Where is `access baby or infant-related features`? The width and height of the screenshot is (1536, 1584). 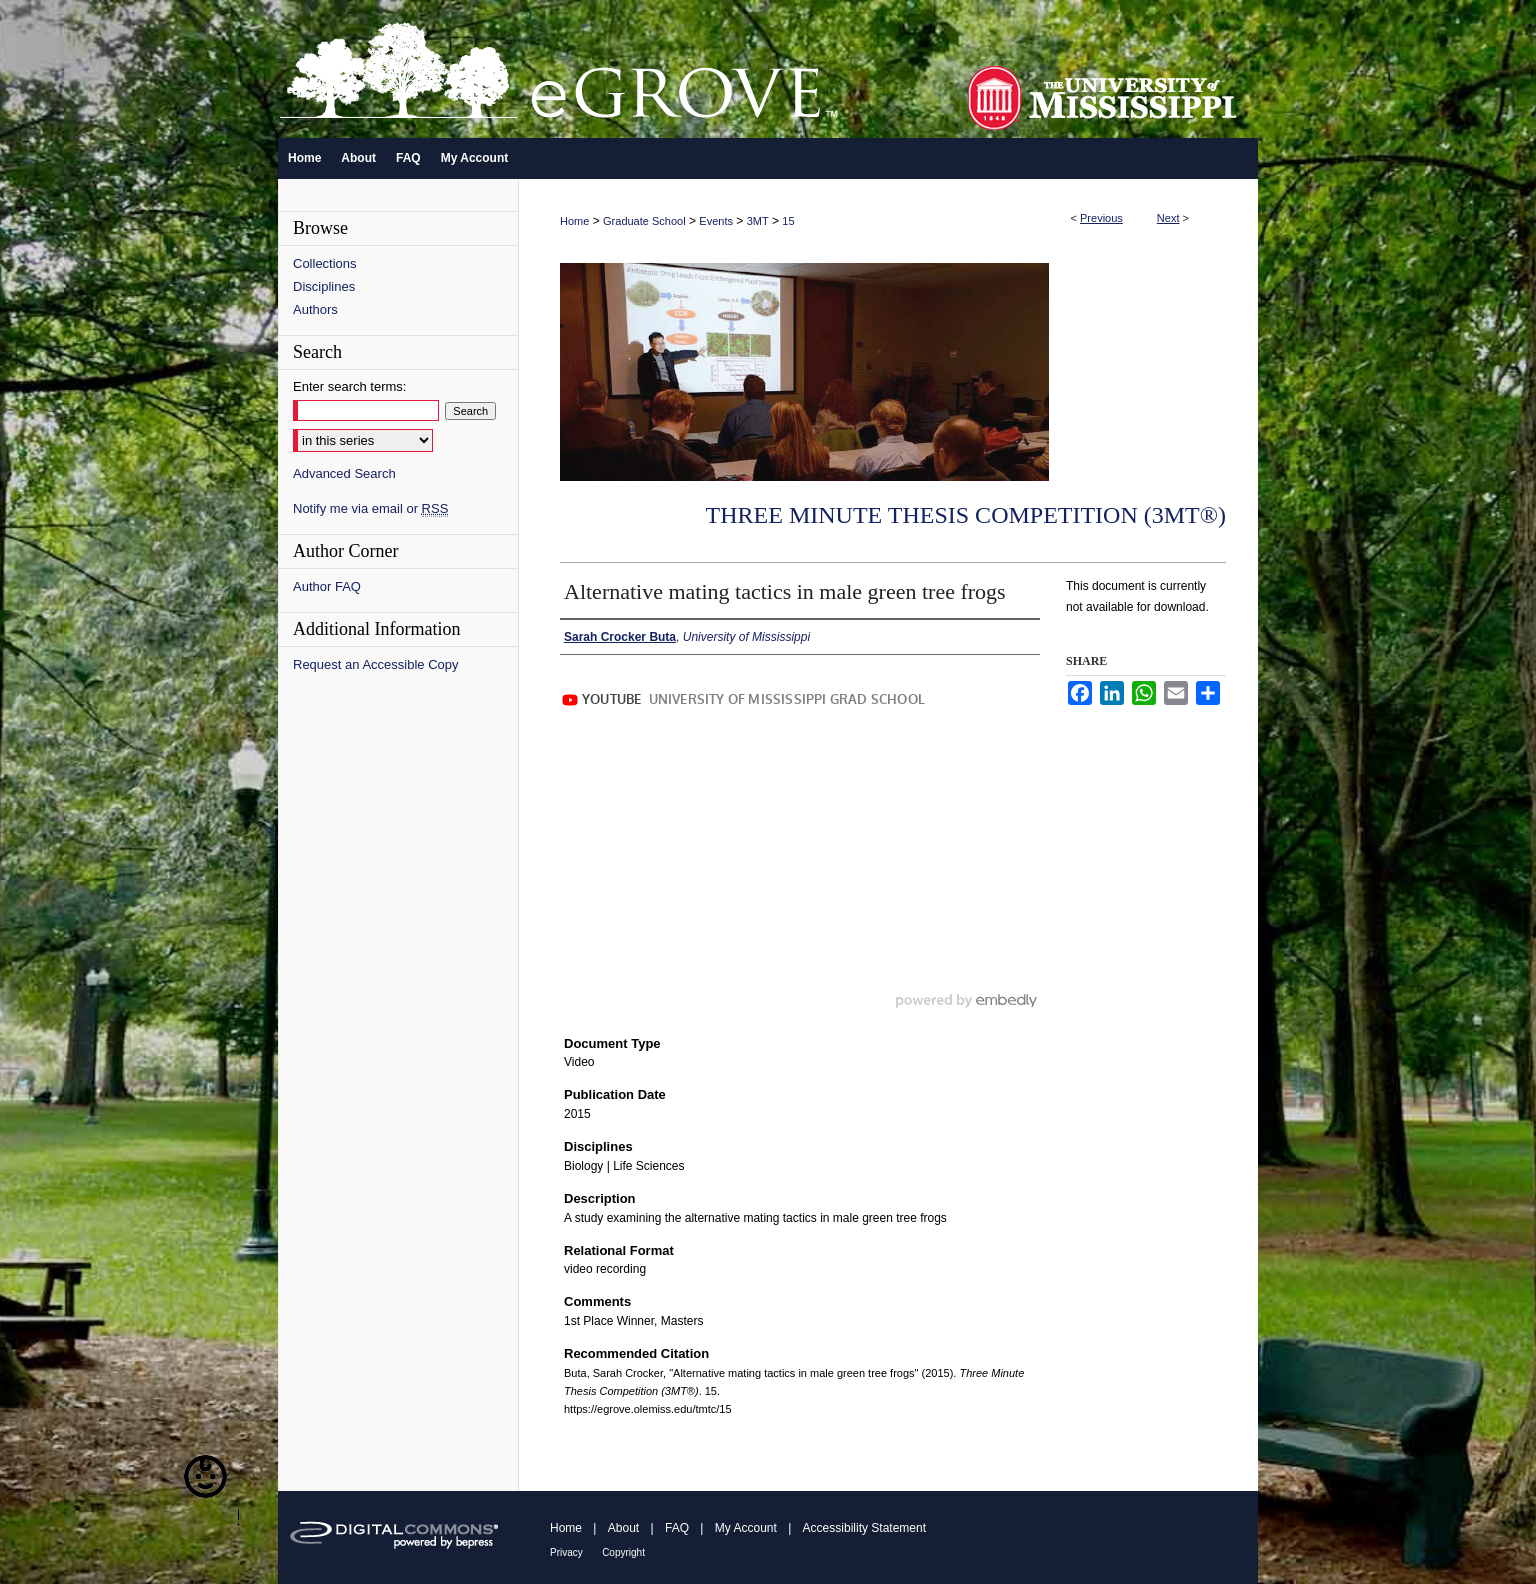 access baby or infant-related features is located at coordinates (205, 1476).